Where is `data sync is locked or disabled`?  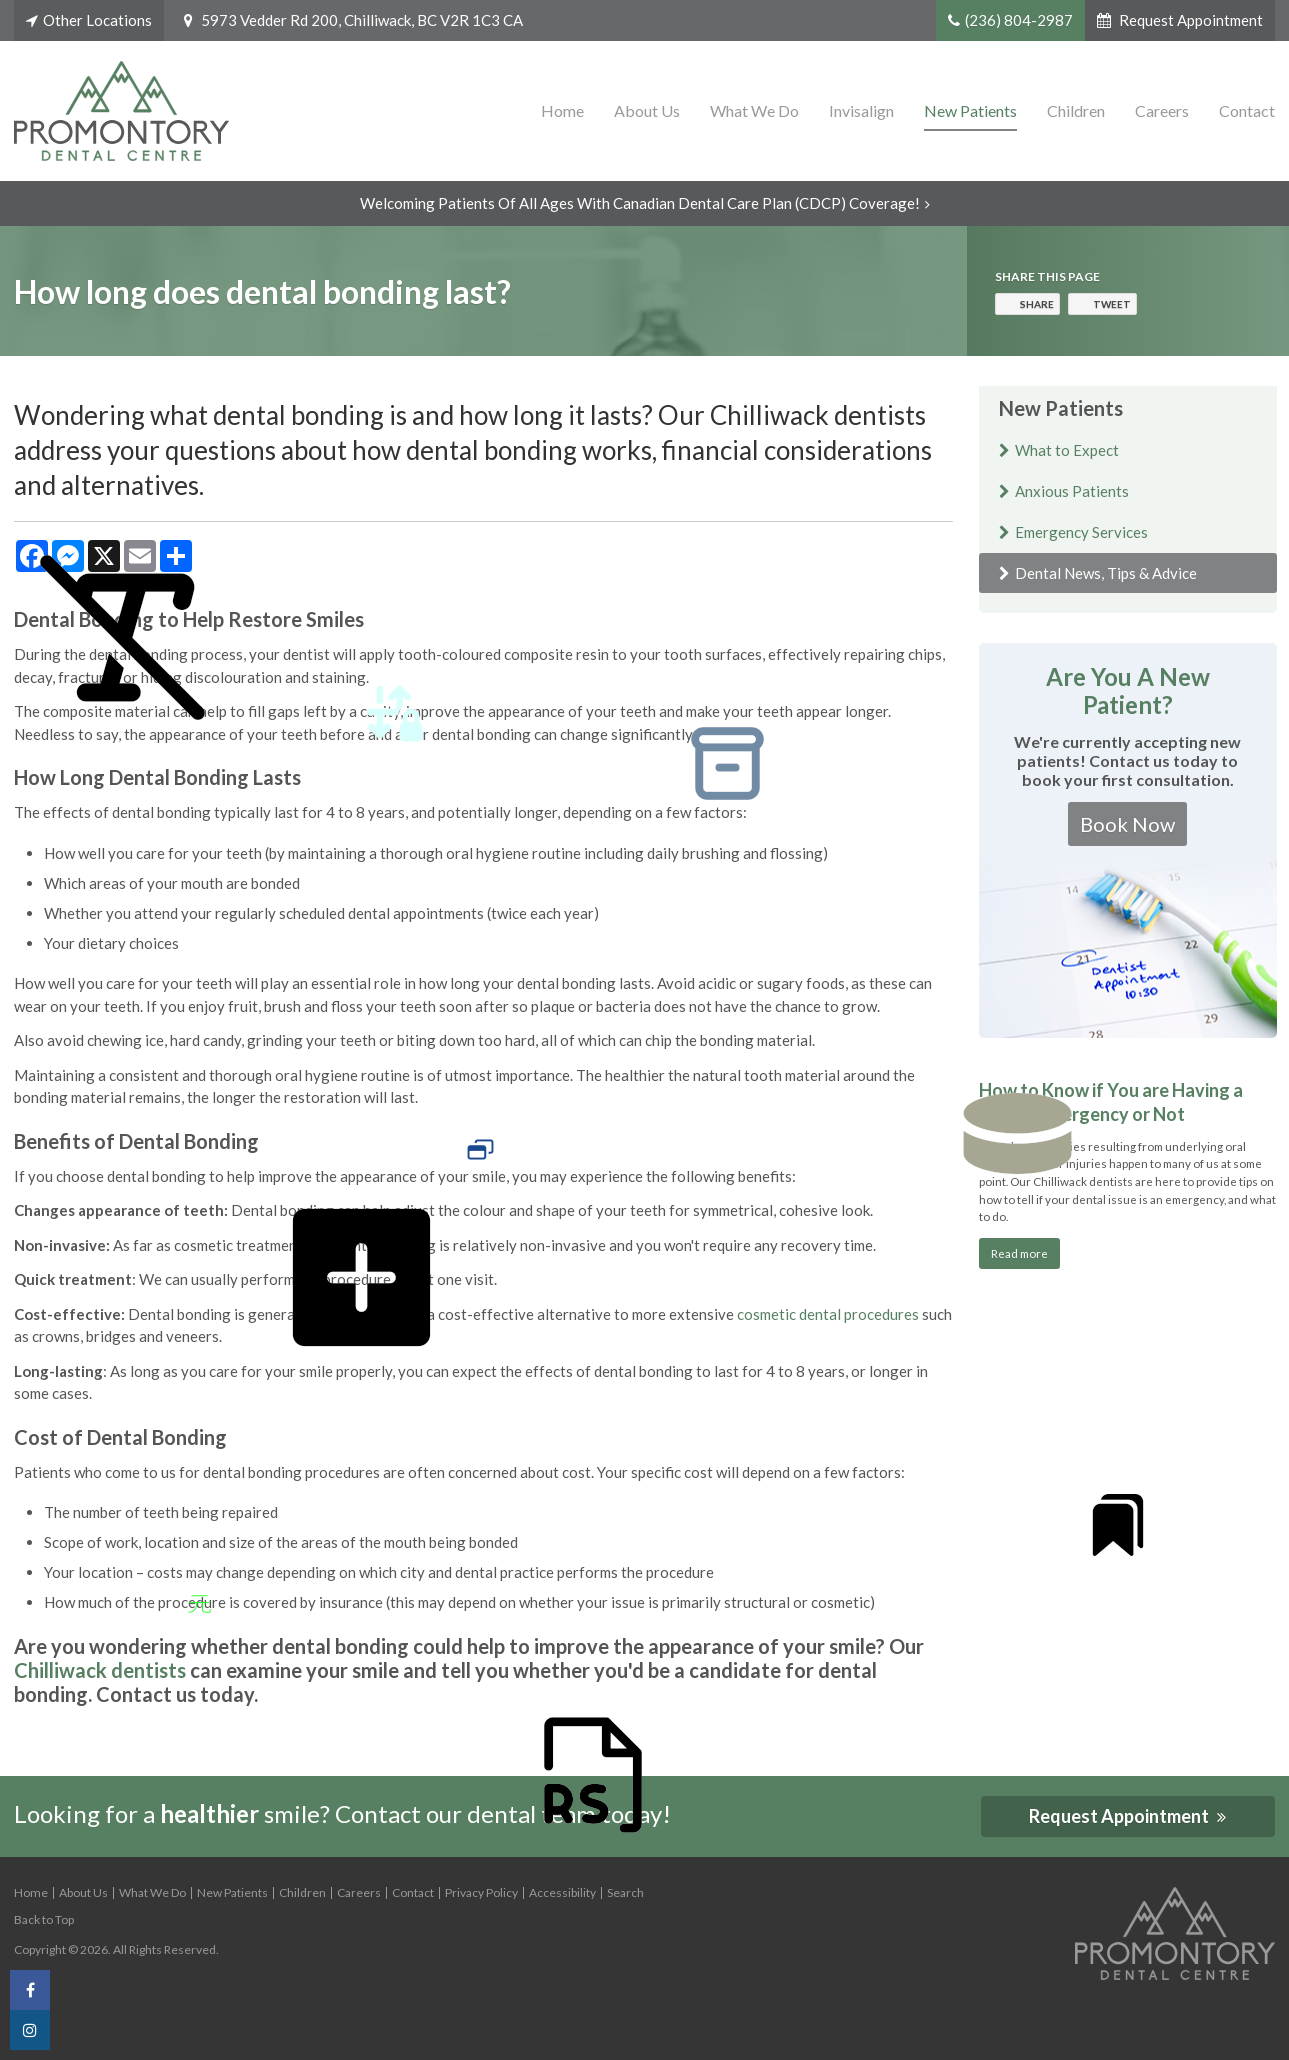 data sync is locked or disabled is located at coordinates (393, 712).